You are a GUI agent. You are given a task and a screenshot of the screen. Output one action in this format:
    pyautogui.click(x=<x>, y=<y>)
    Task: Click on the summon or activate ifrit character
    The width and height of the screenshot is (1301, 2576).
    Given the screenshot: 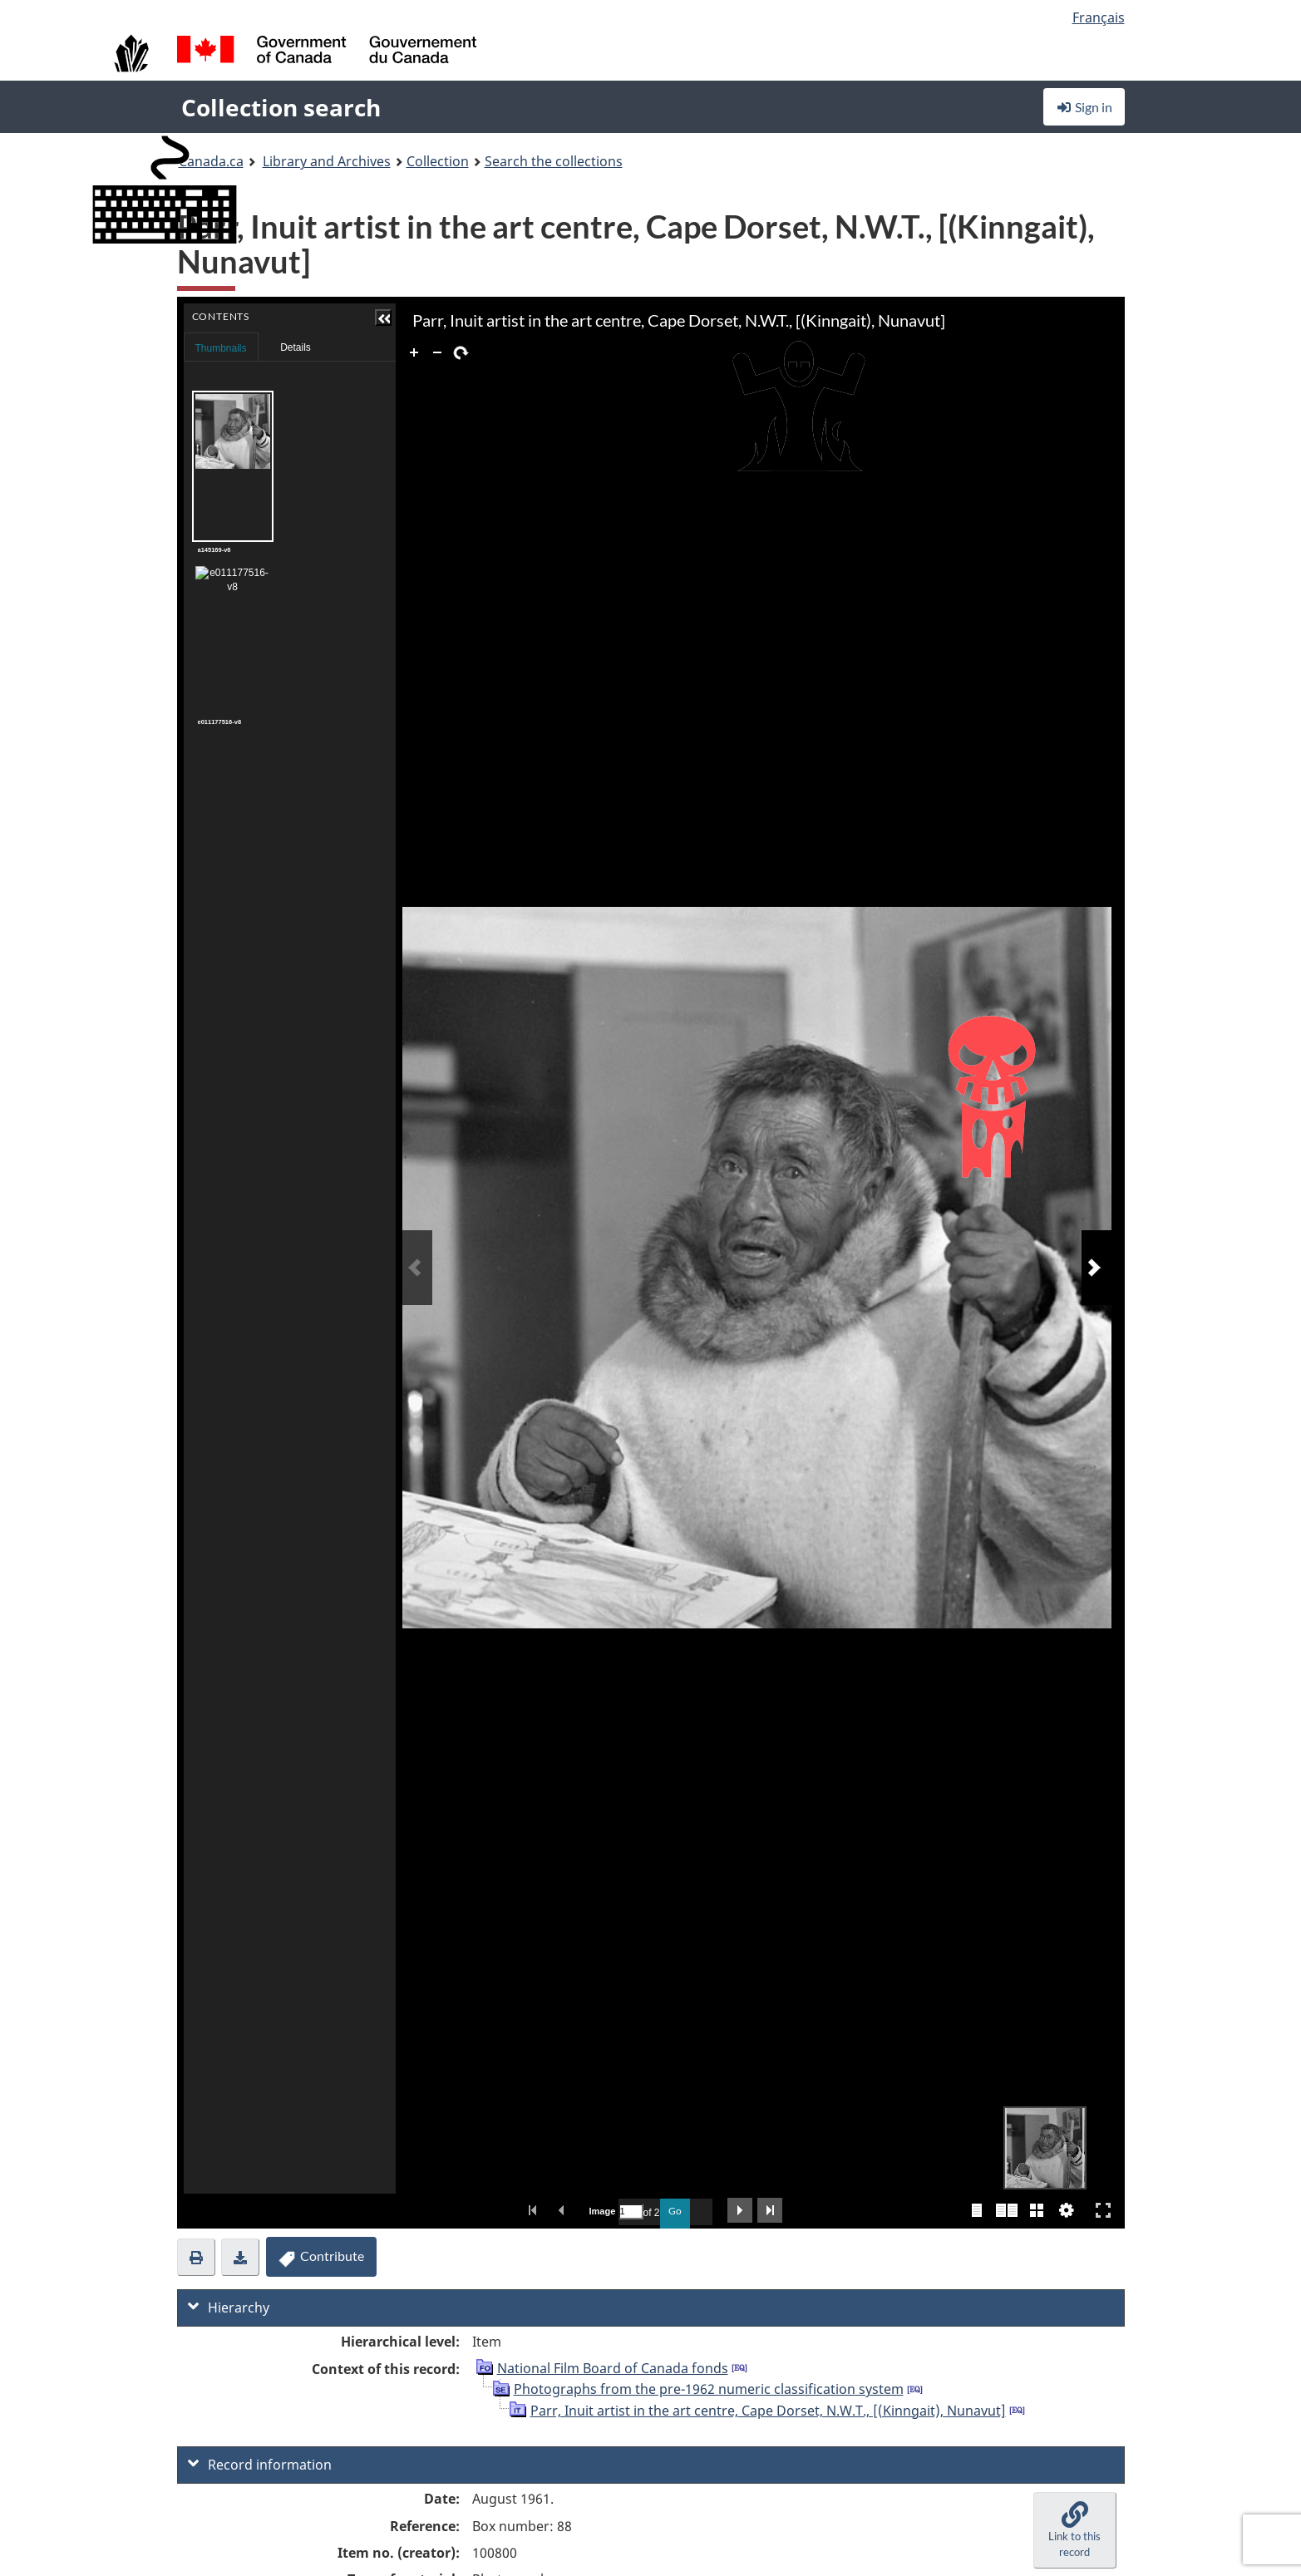 What is the action you would take?
    pyautogui.click(x=800, y=406)
    